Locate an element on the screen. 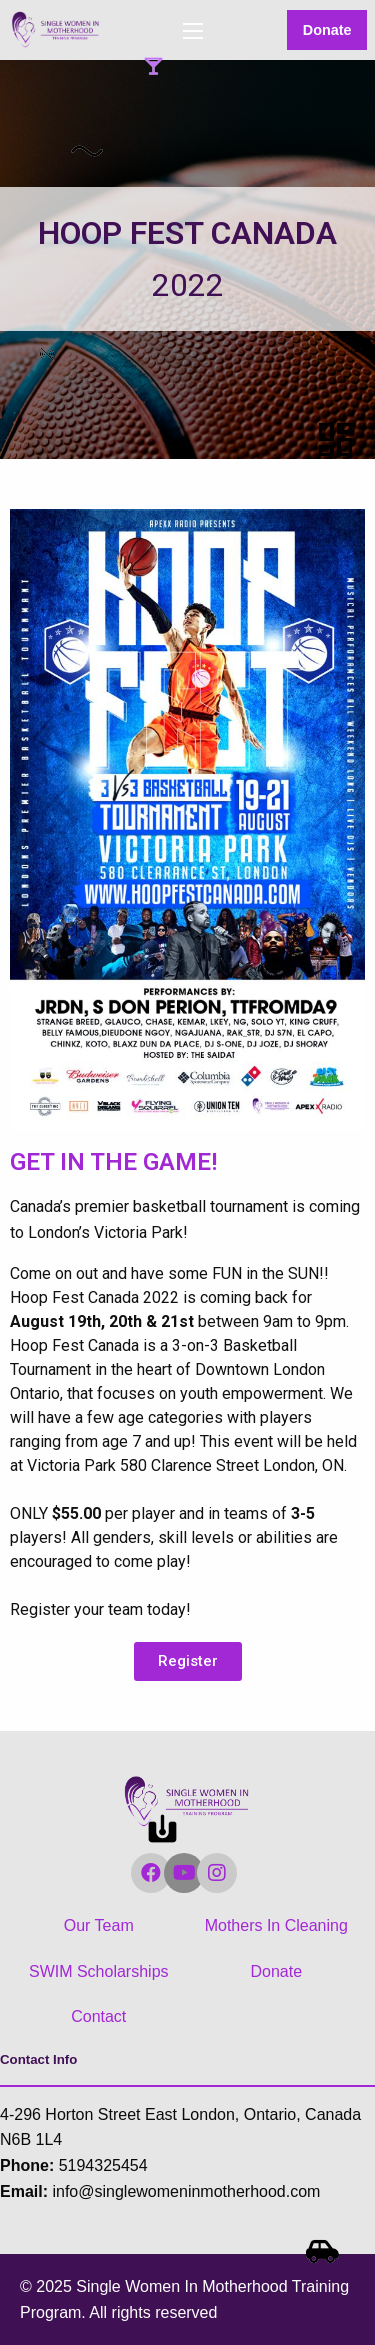 Image resolution: width=375 pixels, height=2345 pixels. view bar or cocktail menu is located at coordinates (153, 65).